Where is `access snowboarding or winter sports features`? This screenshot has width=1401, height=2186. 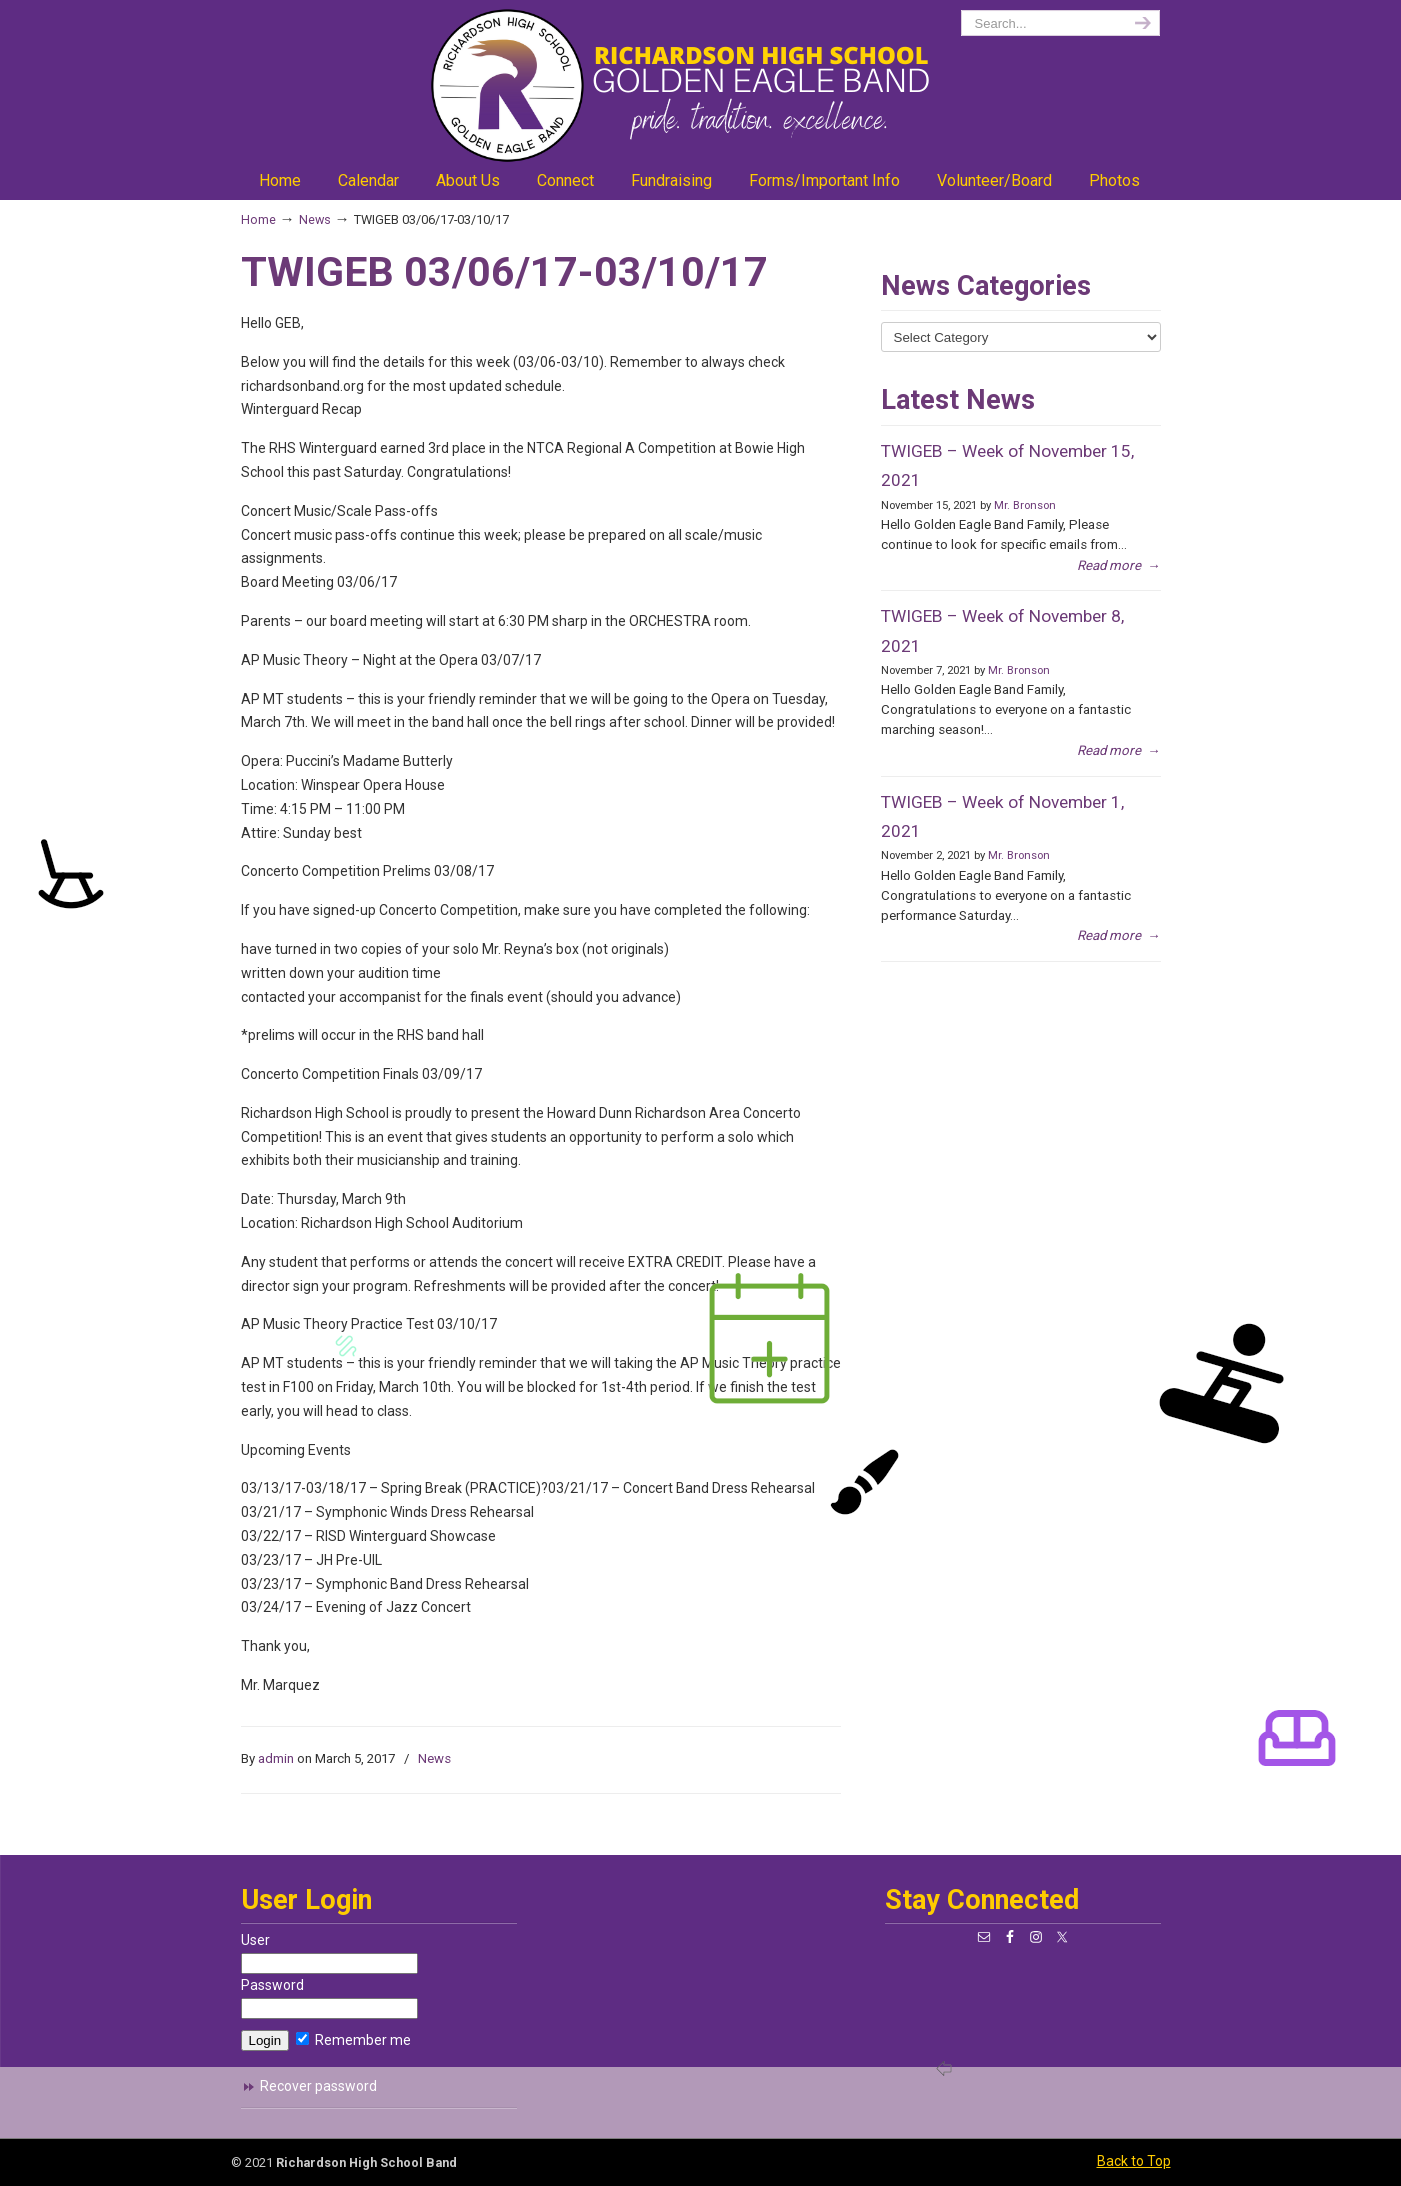 access snowboarding or winter sports features is located at coordinates (1228, 1383).